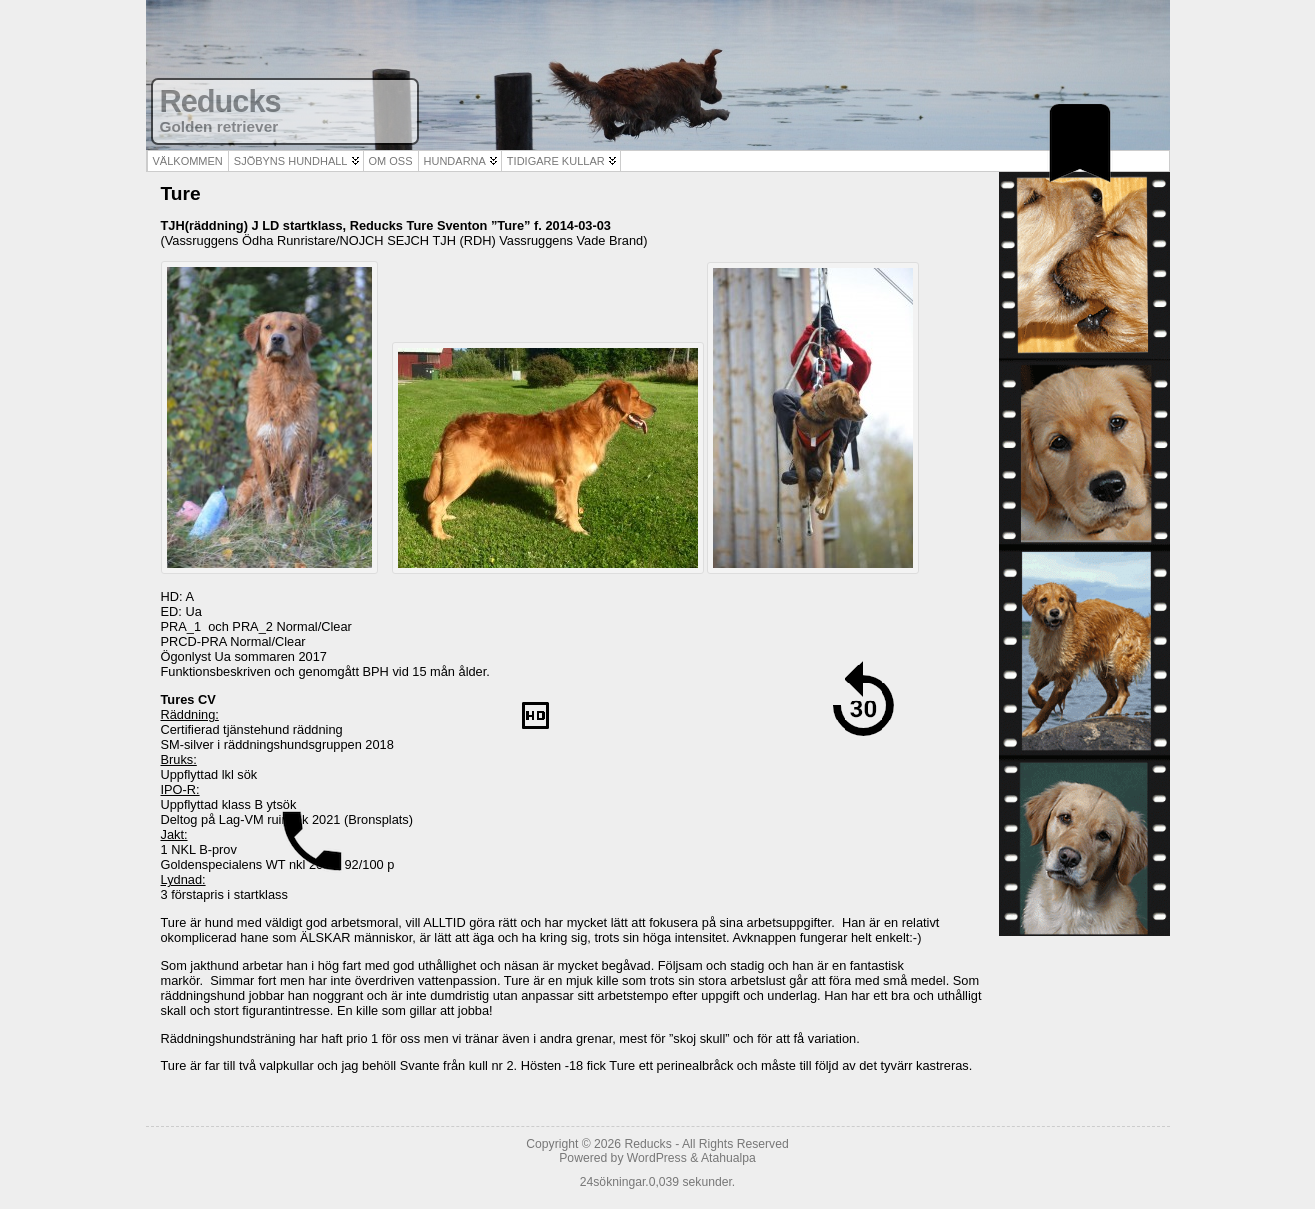 This screenshot has height=1209, width=1315. Describe the element at coordinates (1080, 143) in the screenshot. I see `save this item for later` at that location.